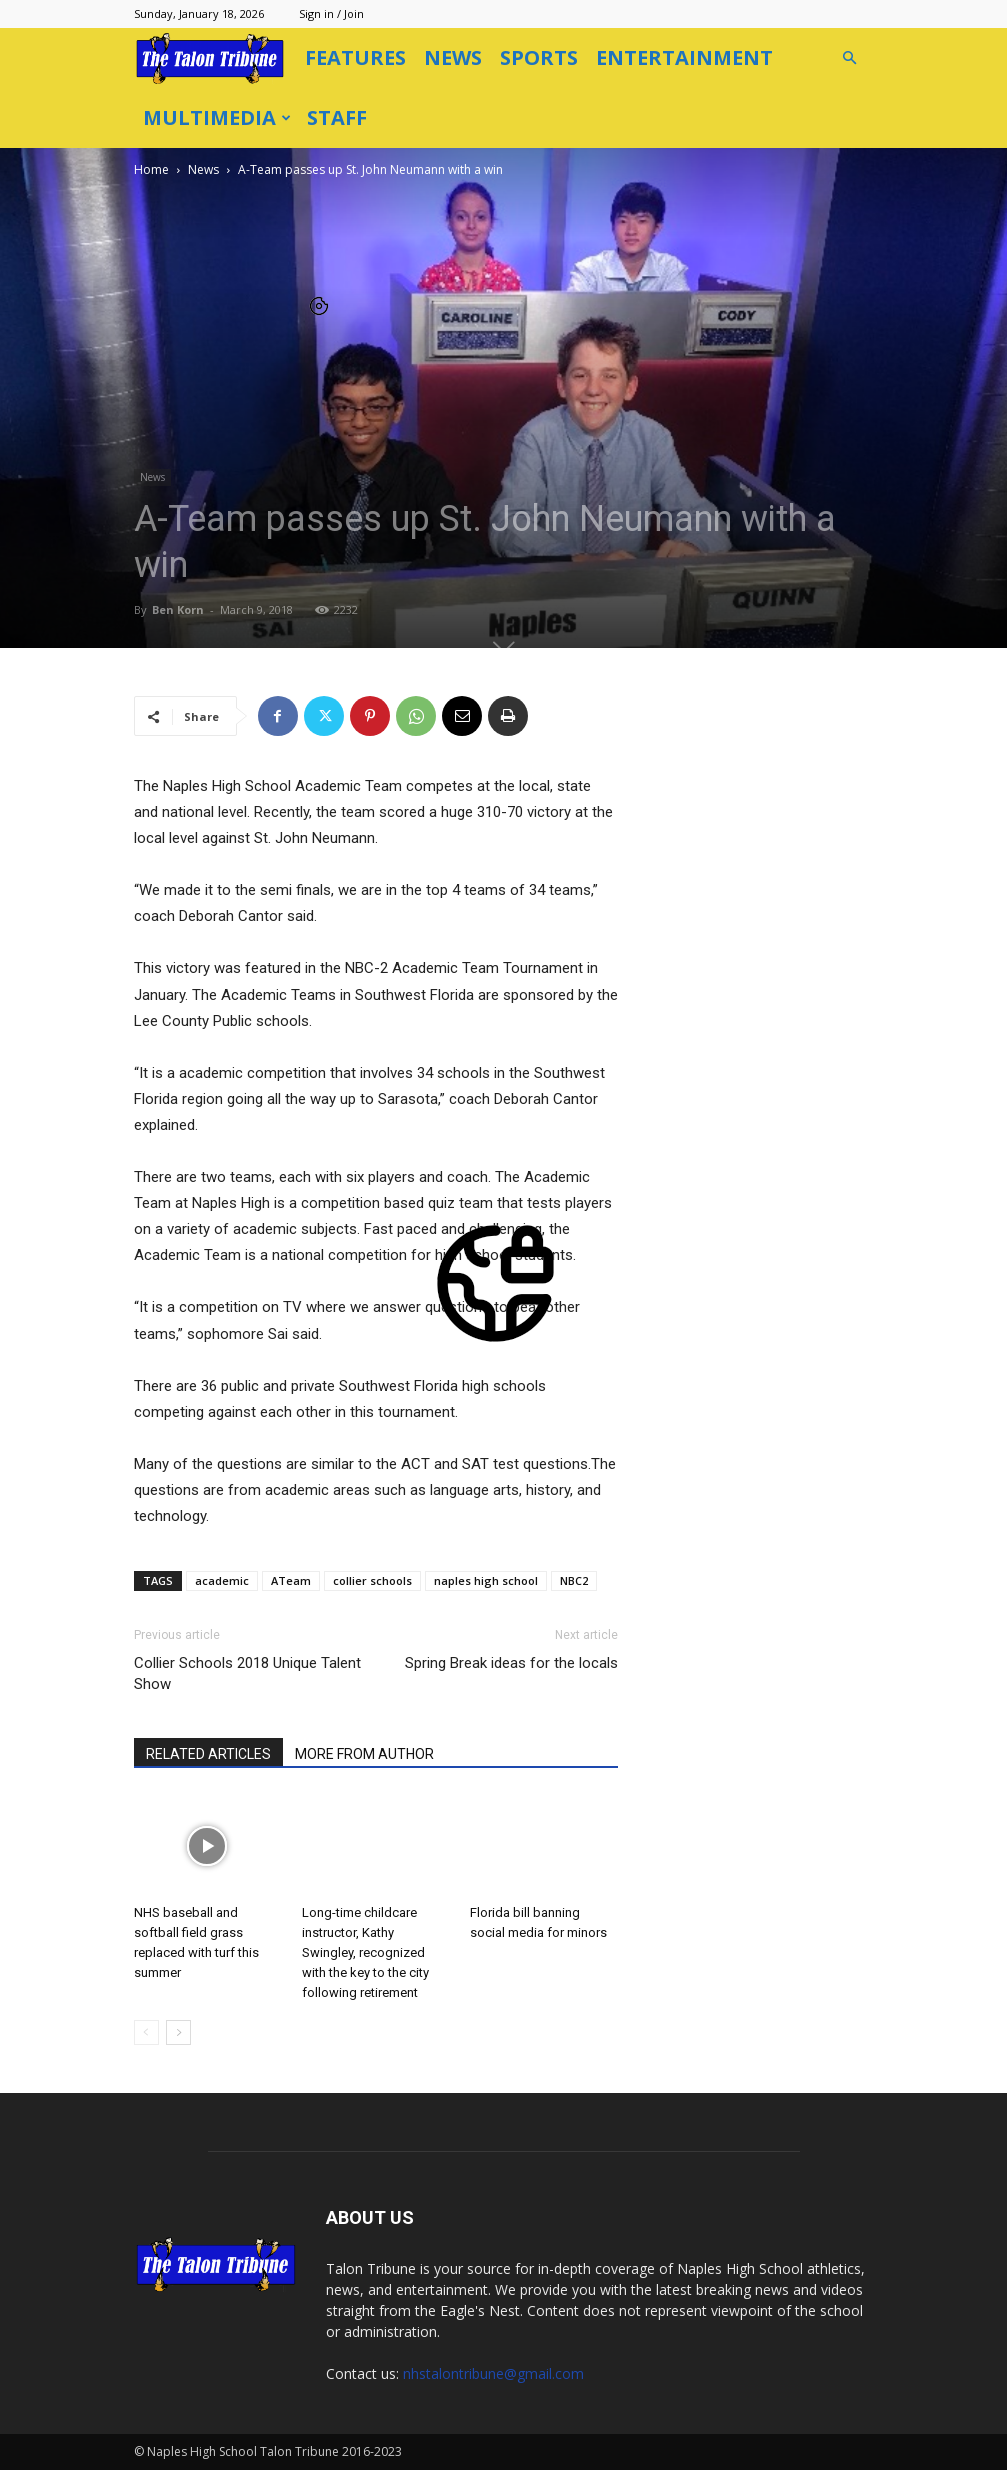 The width and height of the screenshot is (1007, 2470). I want to click on access global security or privacy settings, so click(495, 1283).